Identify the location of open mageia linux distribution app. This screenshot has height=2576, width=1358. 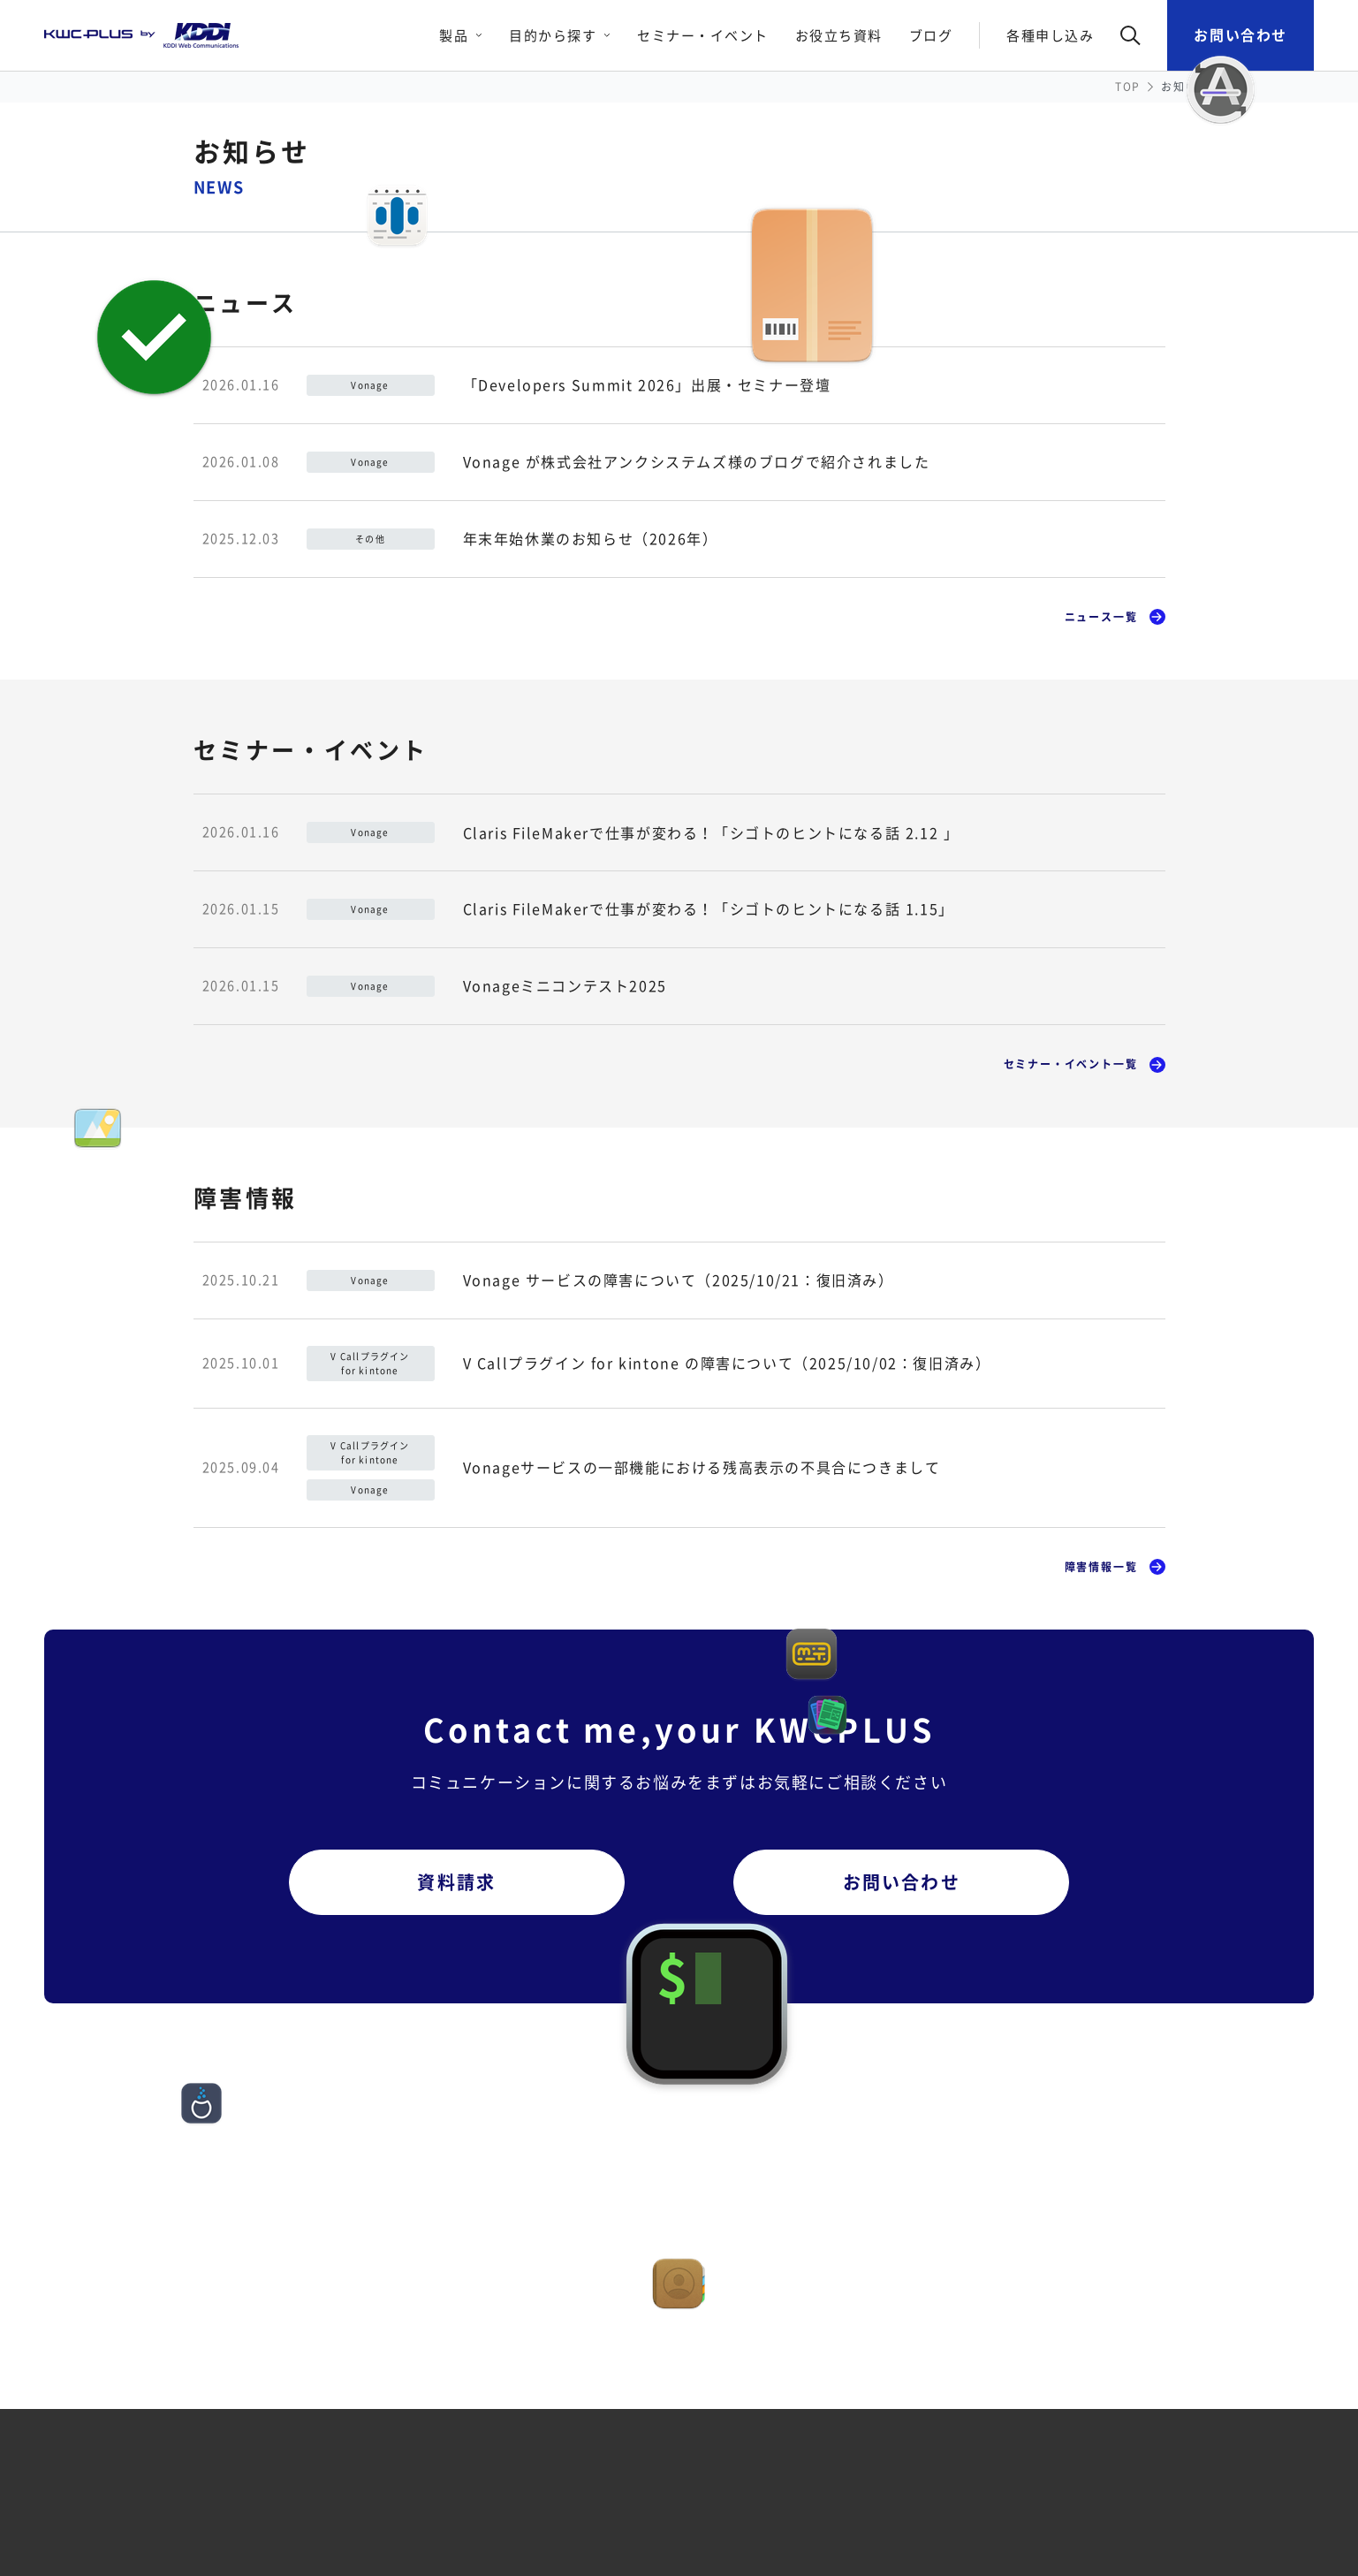
(201, 2103).